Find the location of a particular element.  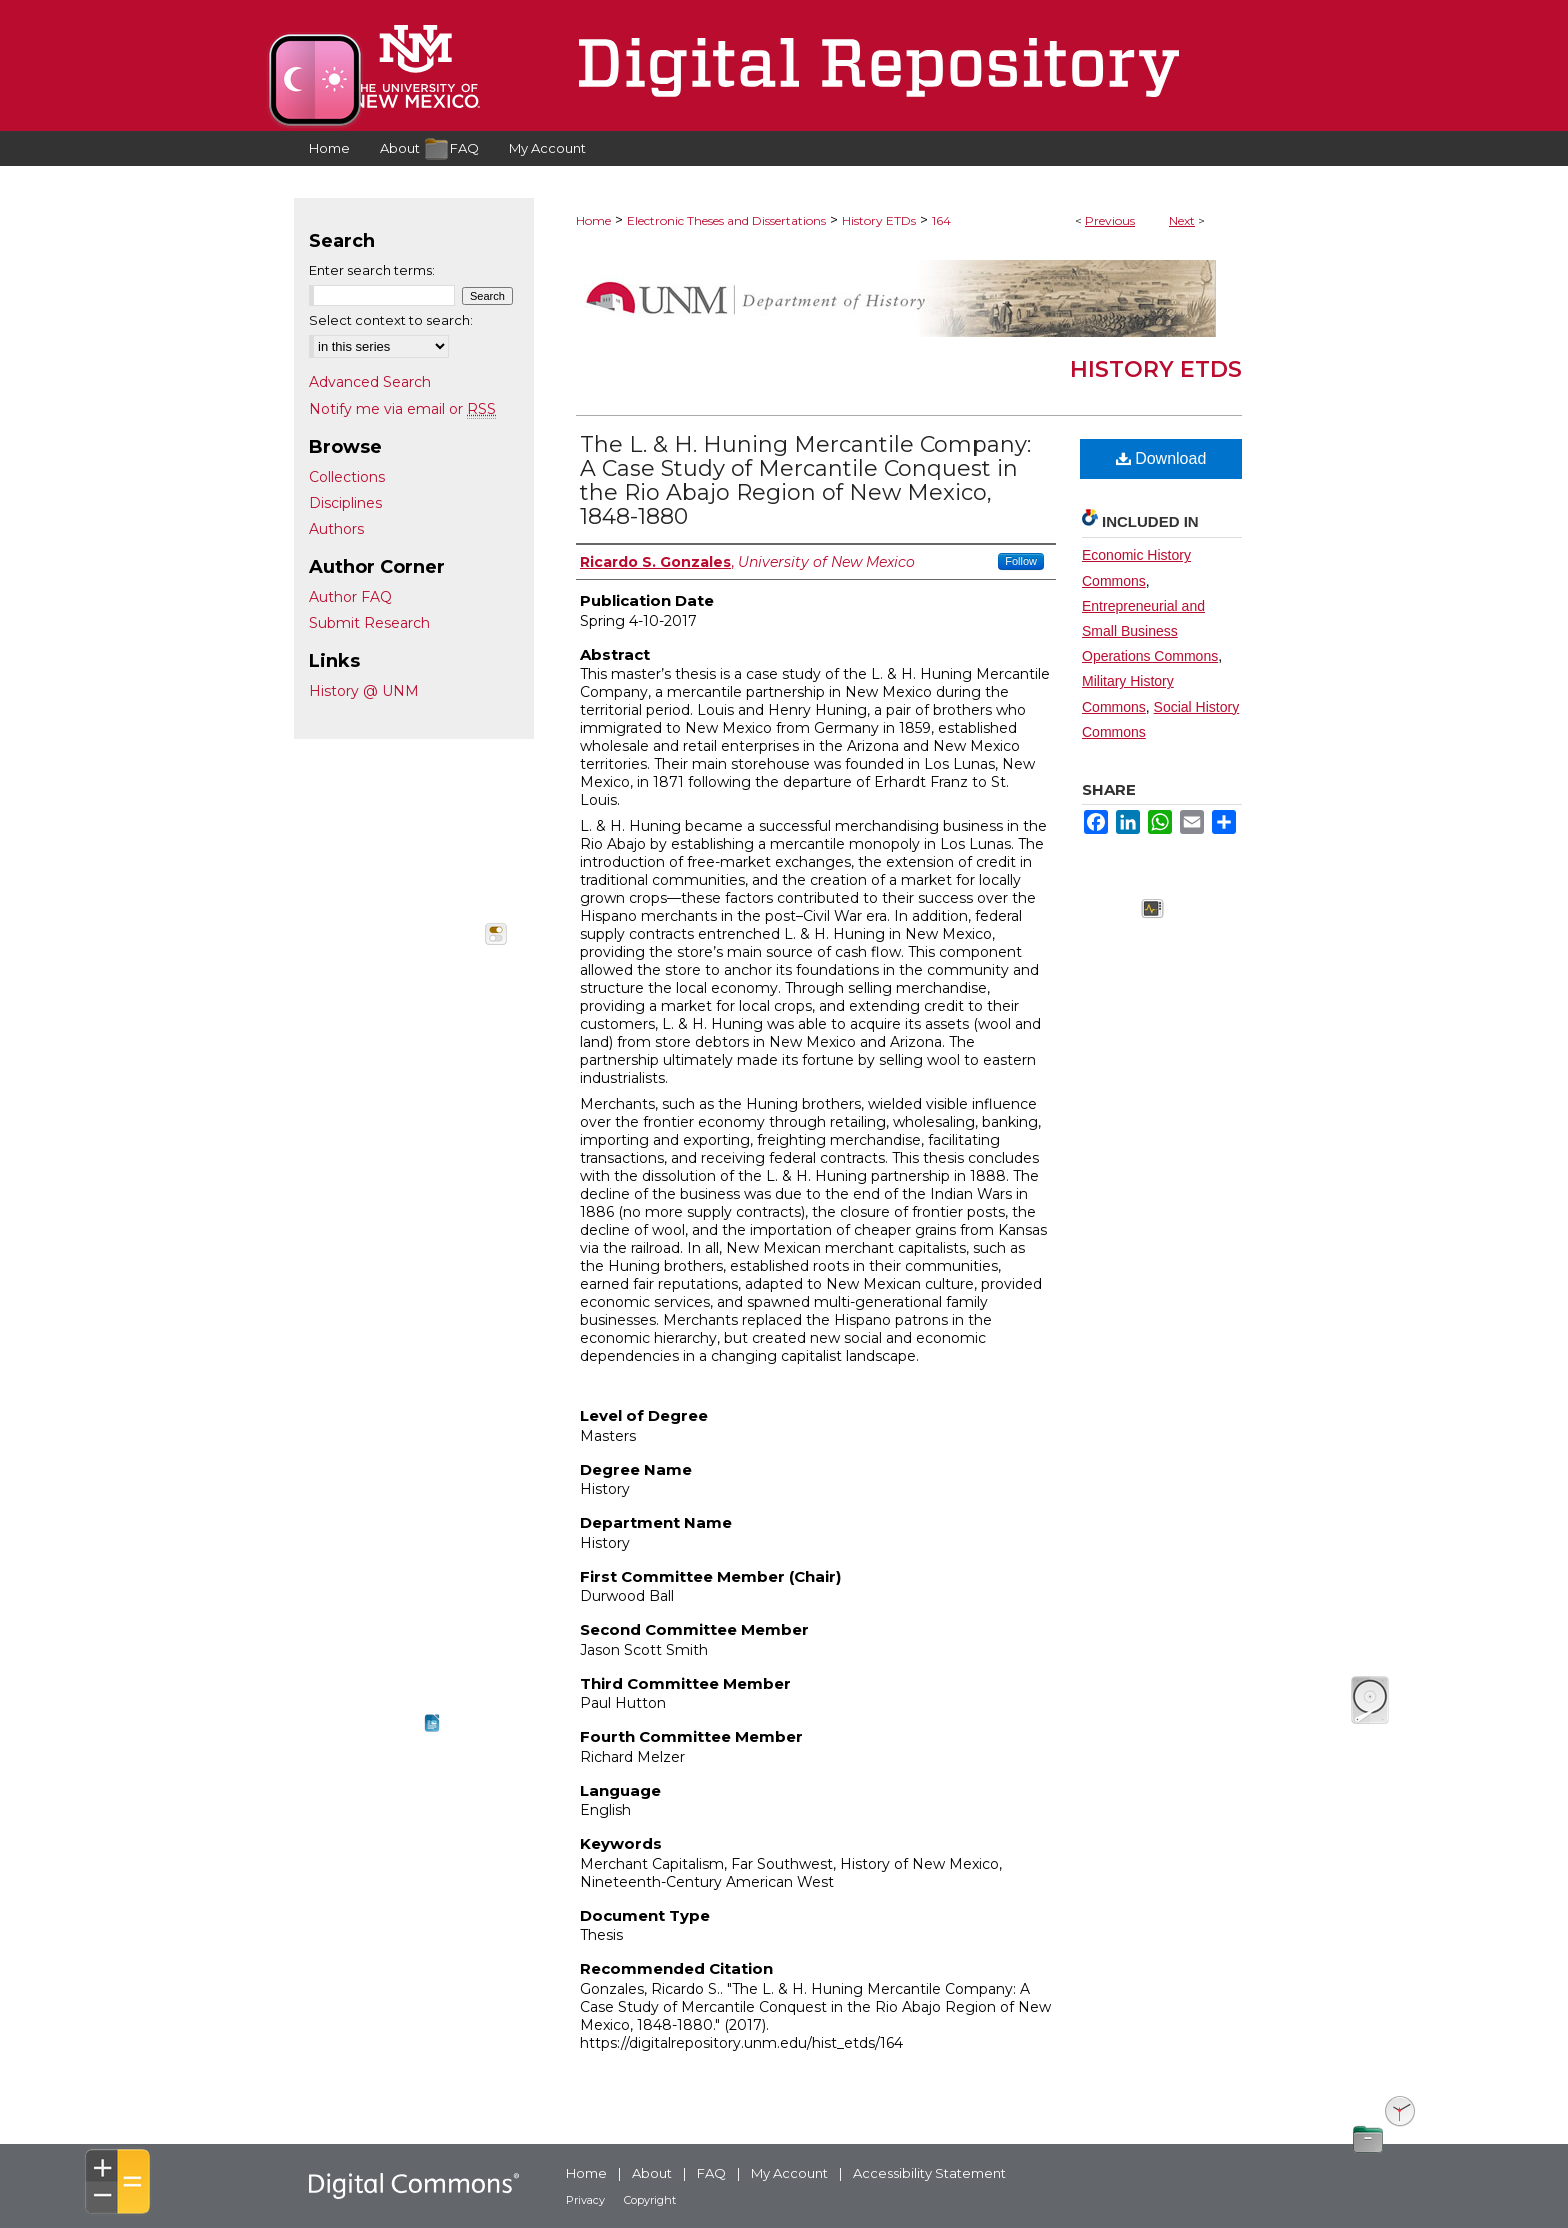

open disk utility application is located at coordinates (1370, 1700).